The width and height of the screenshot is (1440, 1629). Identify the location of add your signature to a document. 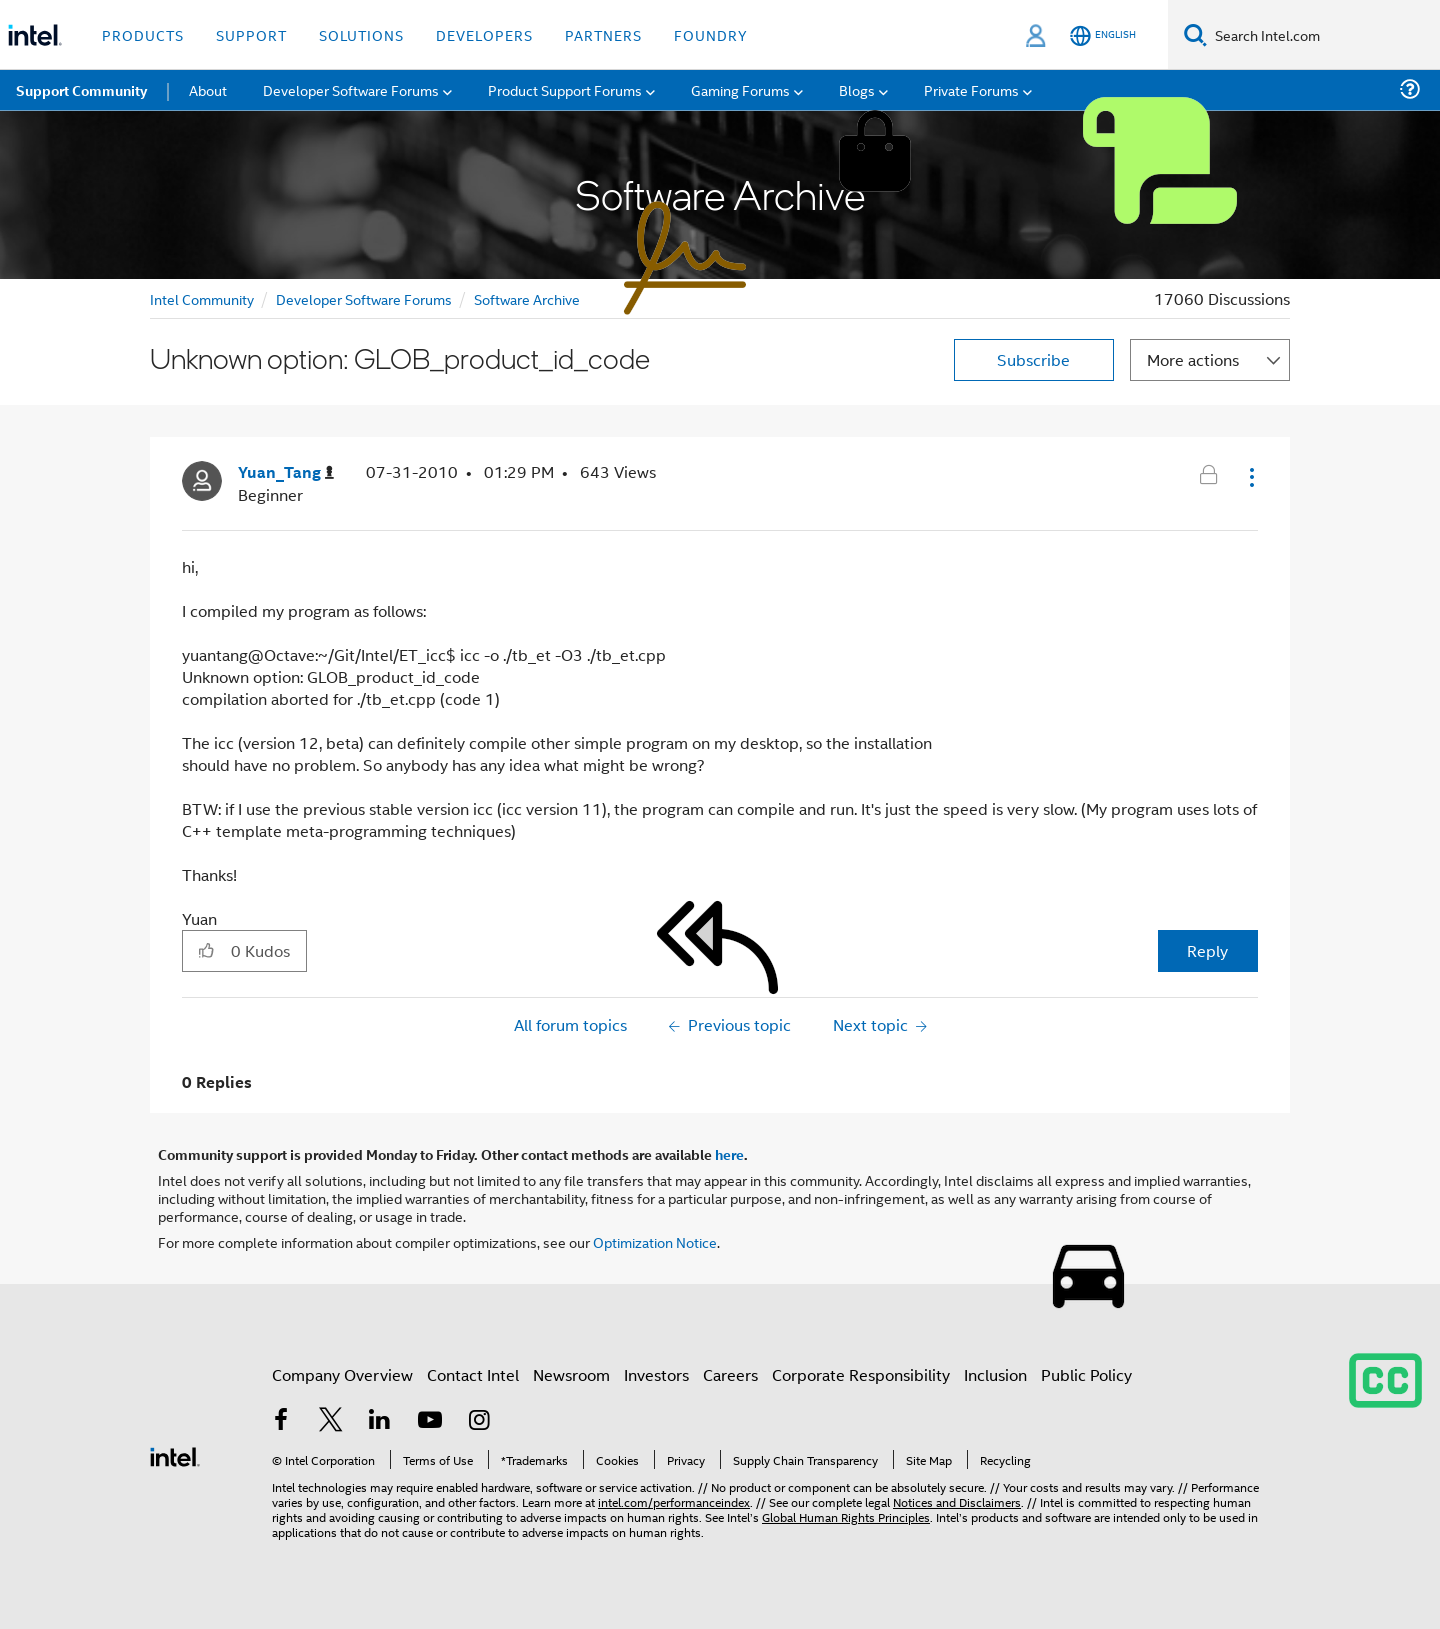
(685, 258).